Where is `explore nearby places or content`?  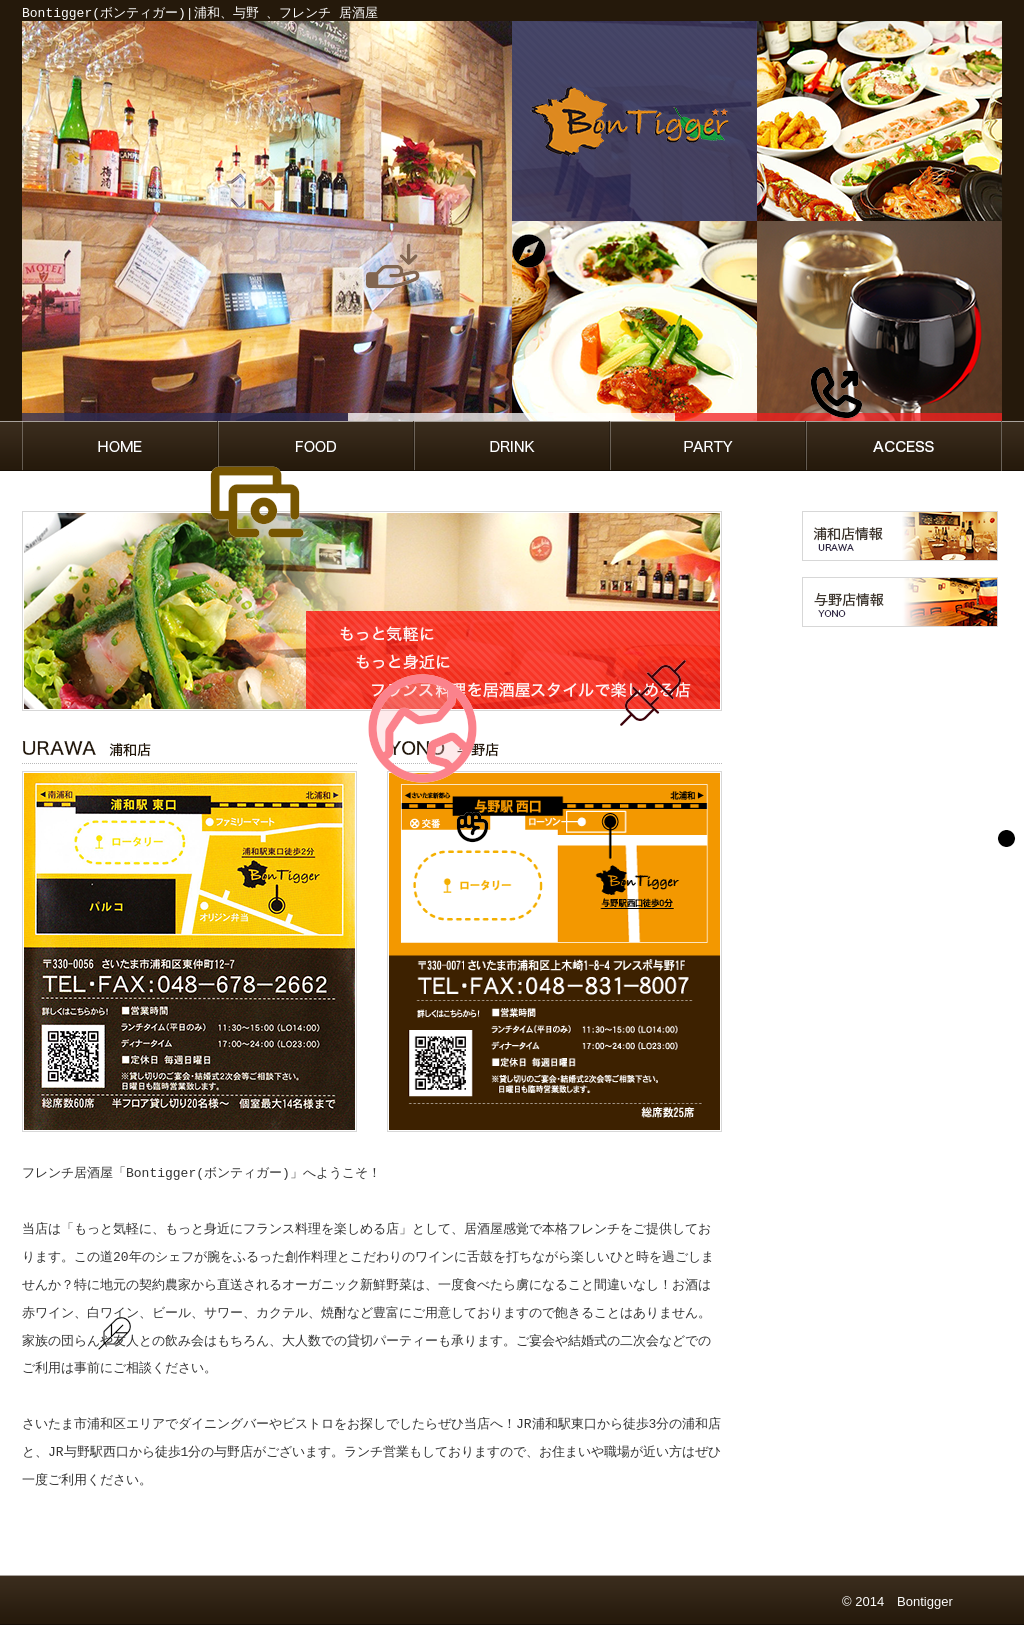 explore nearby places or content is located at coordinates (529, 251).